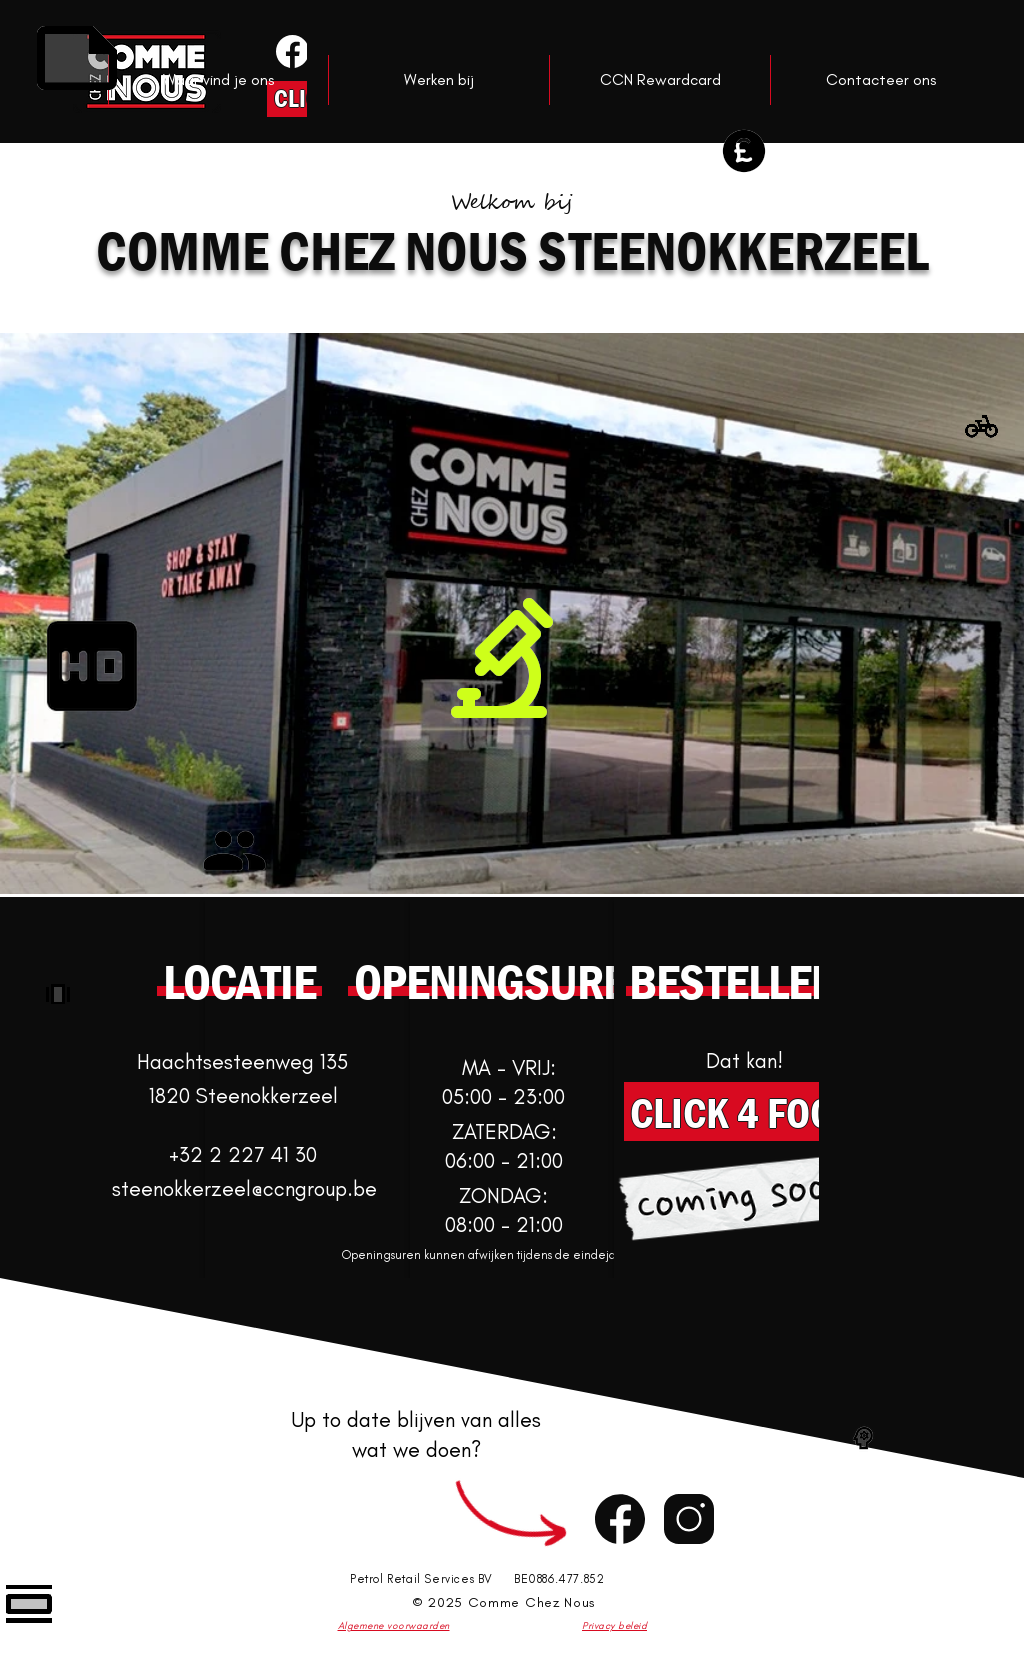 The height and width of the screenshot is (1653, 1024). Describe the element at coordinates (234, 850) in the screenshot. I see `view contacts or people list` at that location.